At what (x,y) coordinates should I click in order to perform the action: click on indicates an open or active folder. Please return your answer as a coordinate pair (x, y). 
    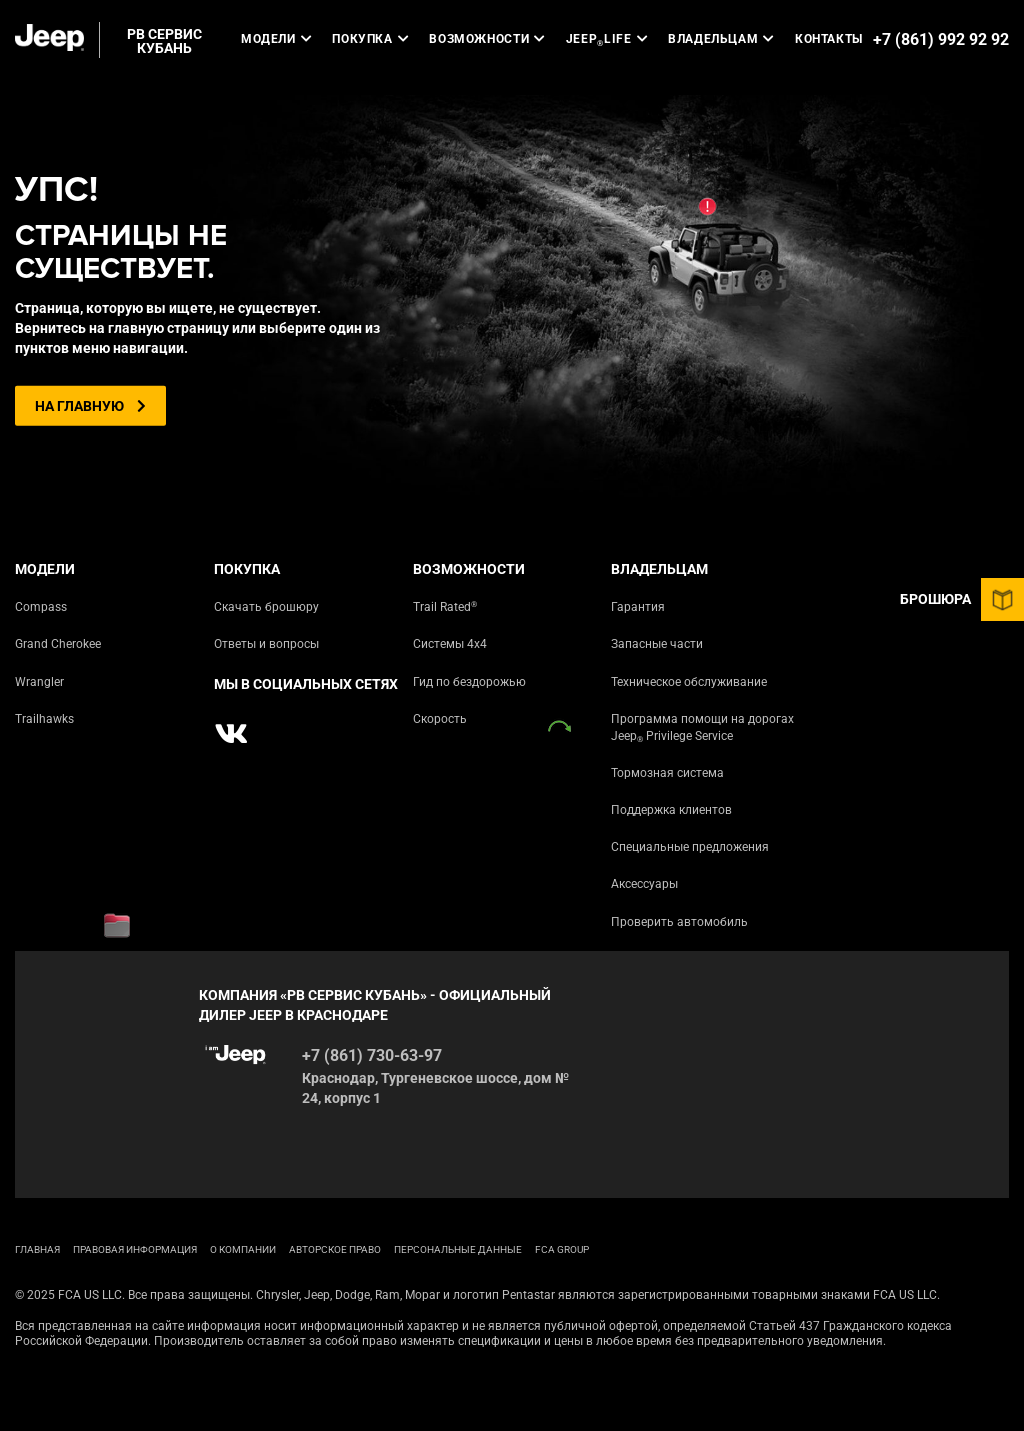
    Looking at the image, I should click on (117, 925).